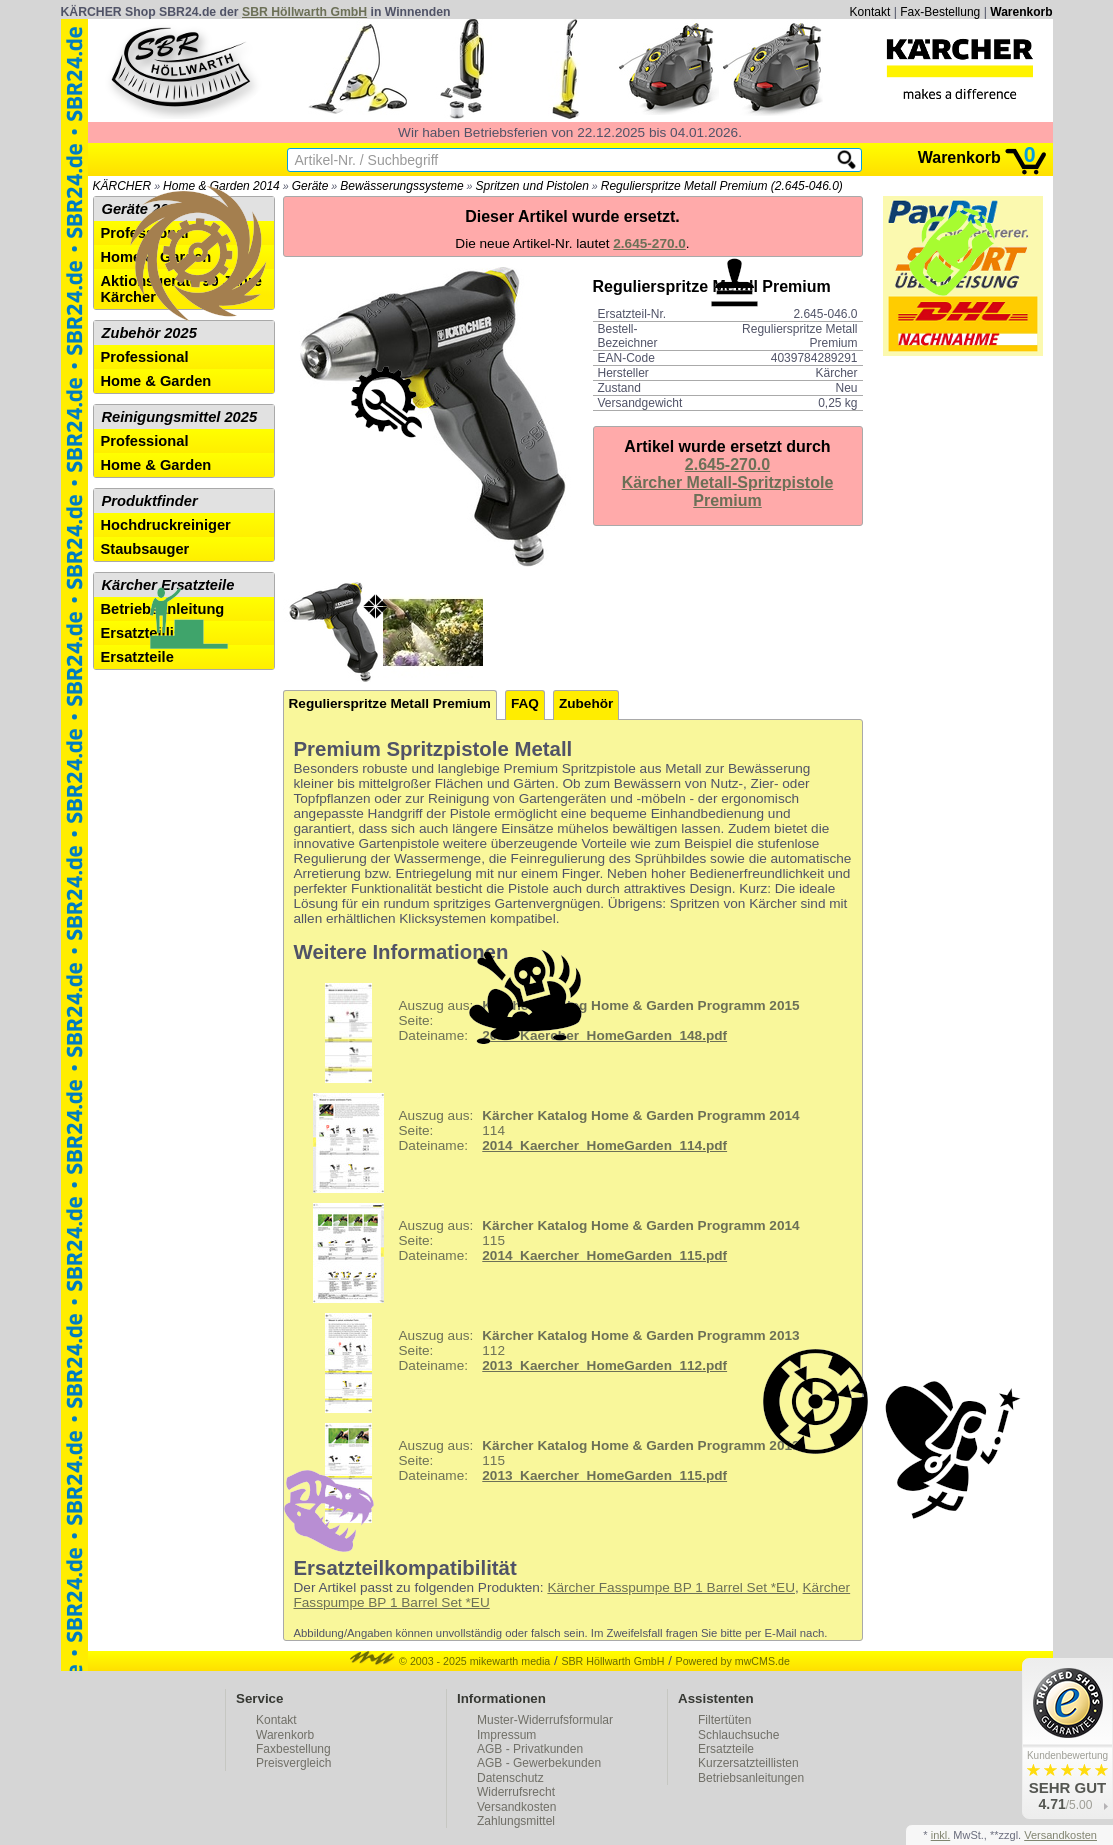 The width and height of the screenshot is (1113, 1845). What do you see at coordinates (198, 253) in the screenshot?
I see `activate overdrive or boost mode` at bounding box center [198, 253].